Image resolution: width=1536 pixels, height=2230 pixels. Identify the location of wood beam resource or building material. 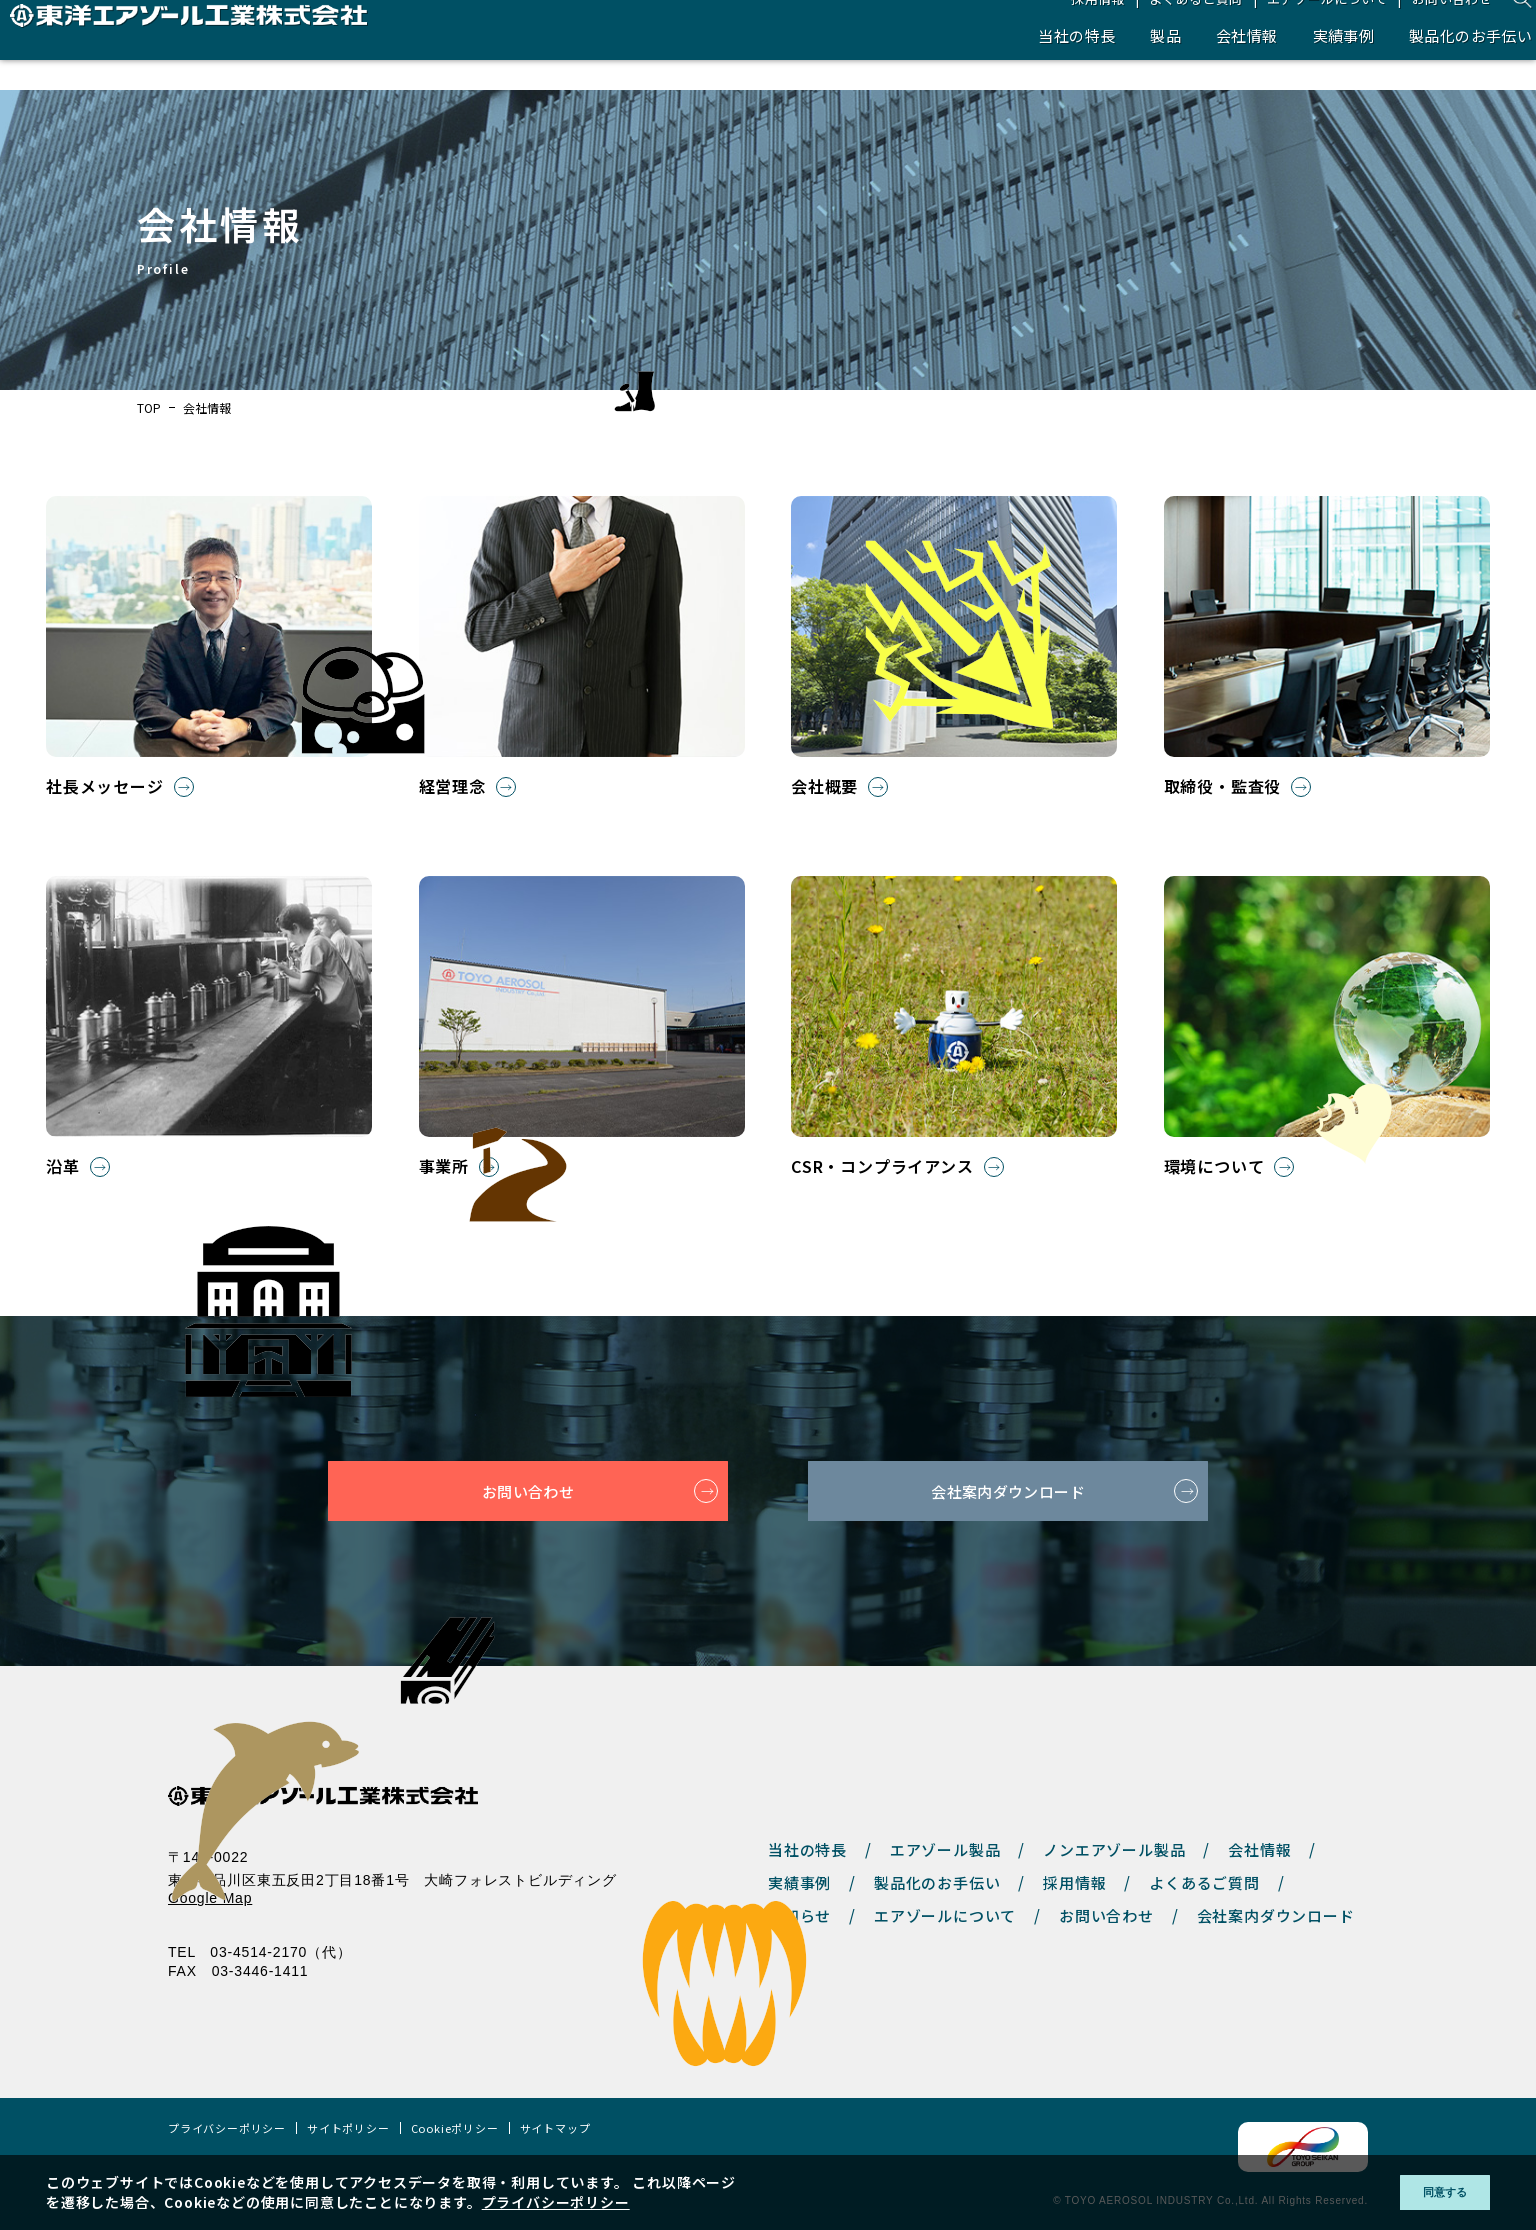
(447, 1660).